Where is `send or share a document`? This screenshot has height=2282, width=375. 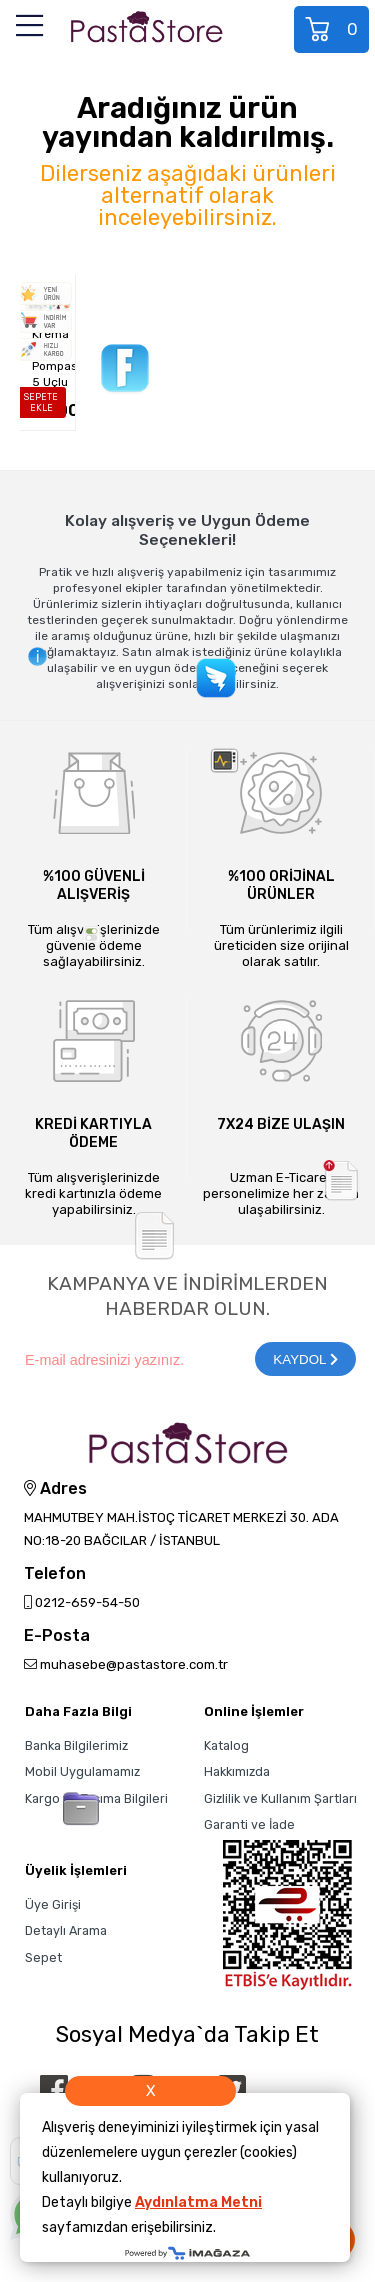 send or share a document is located at coordinates (341, 1180).